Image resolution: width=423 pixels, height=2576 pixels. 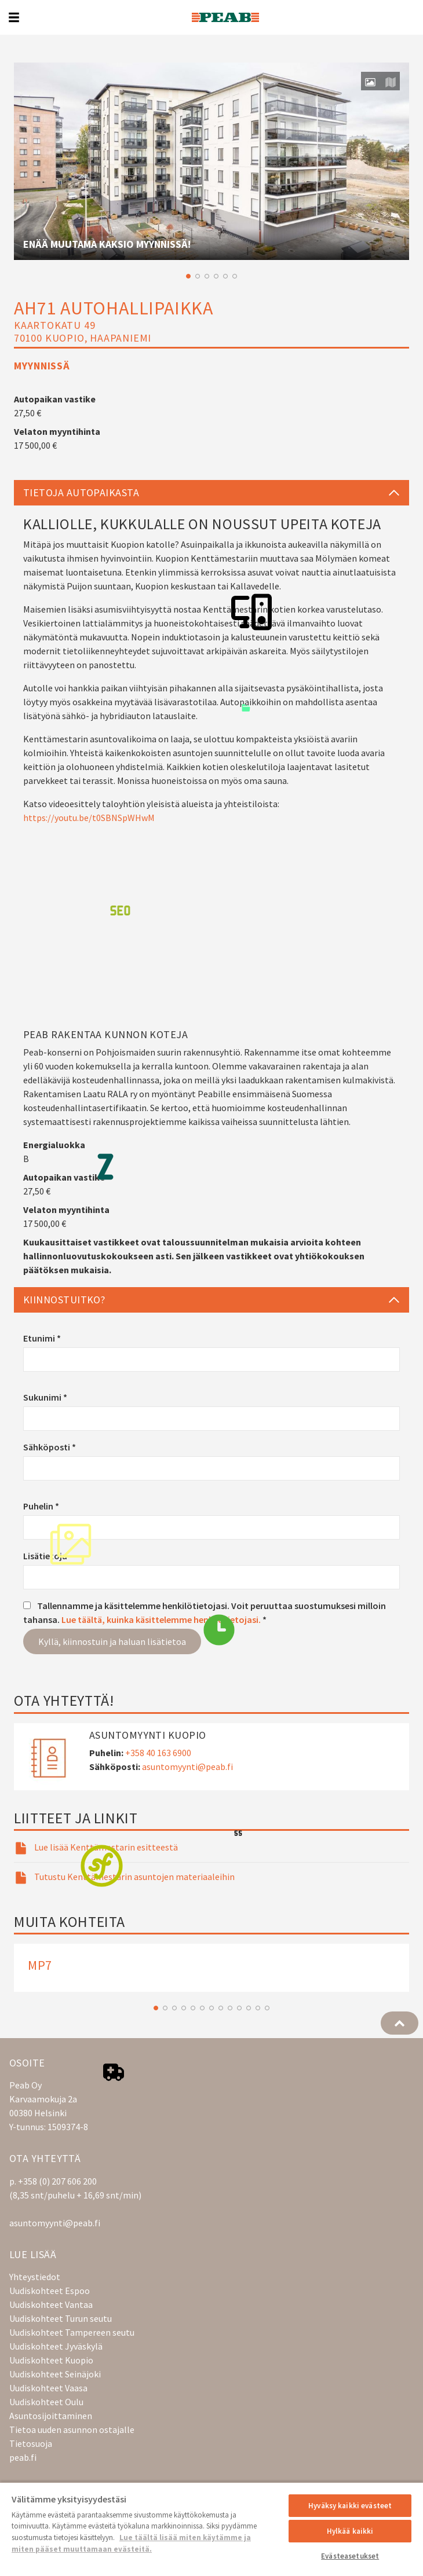 I want to click on symfony framework logo, so click(x=101, y=1866).